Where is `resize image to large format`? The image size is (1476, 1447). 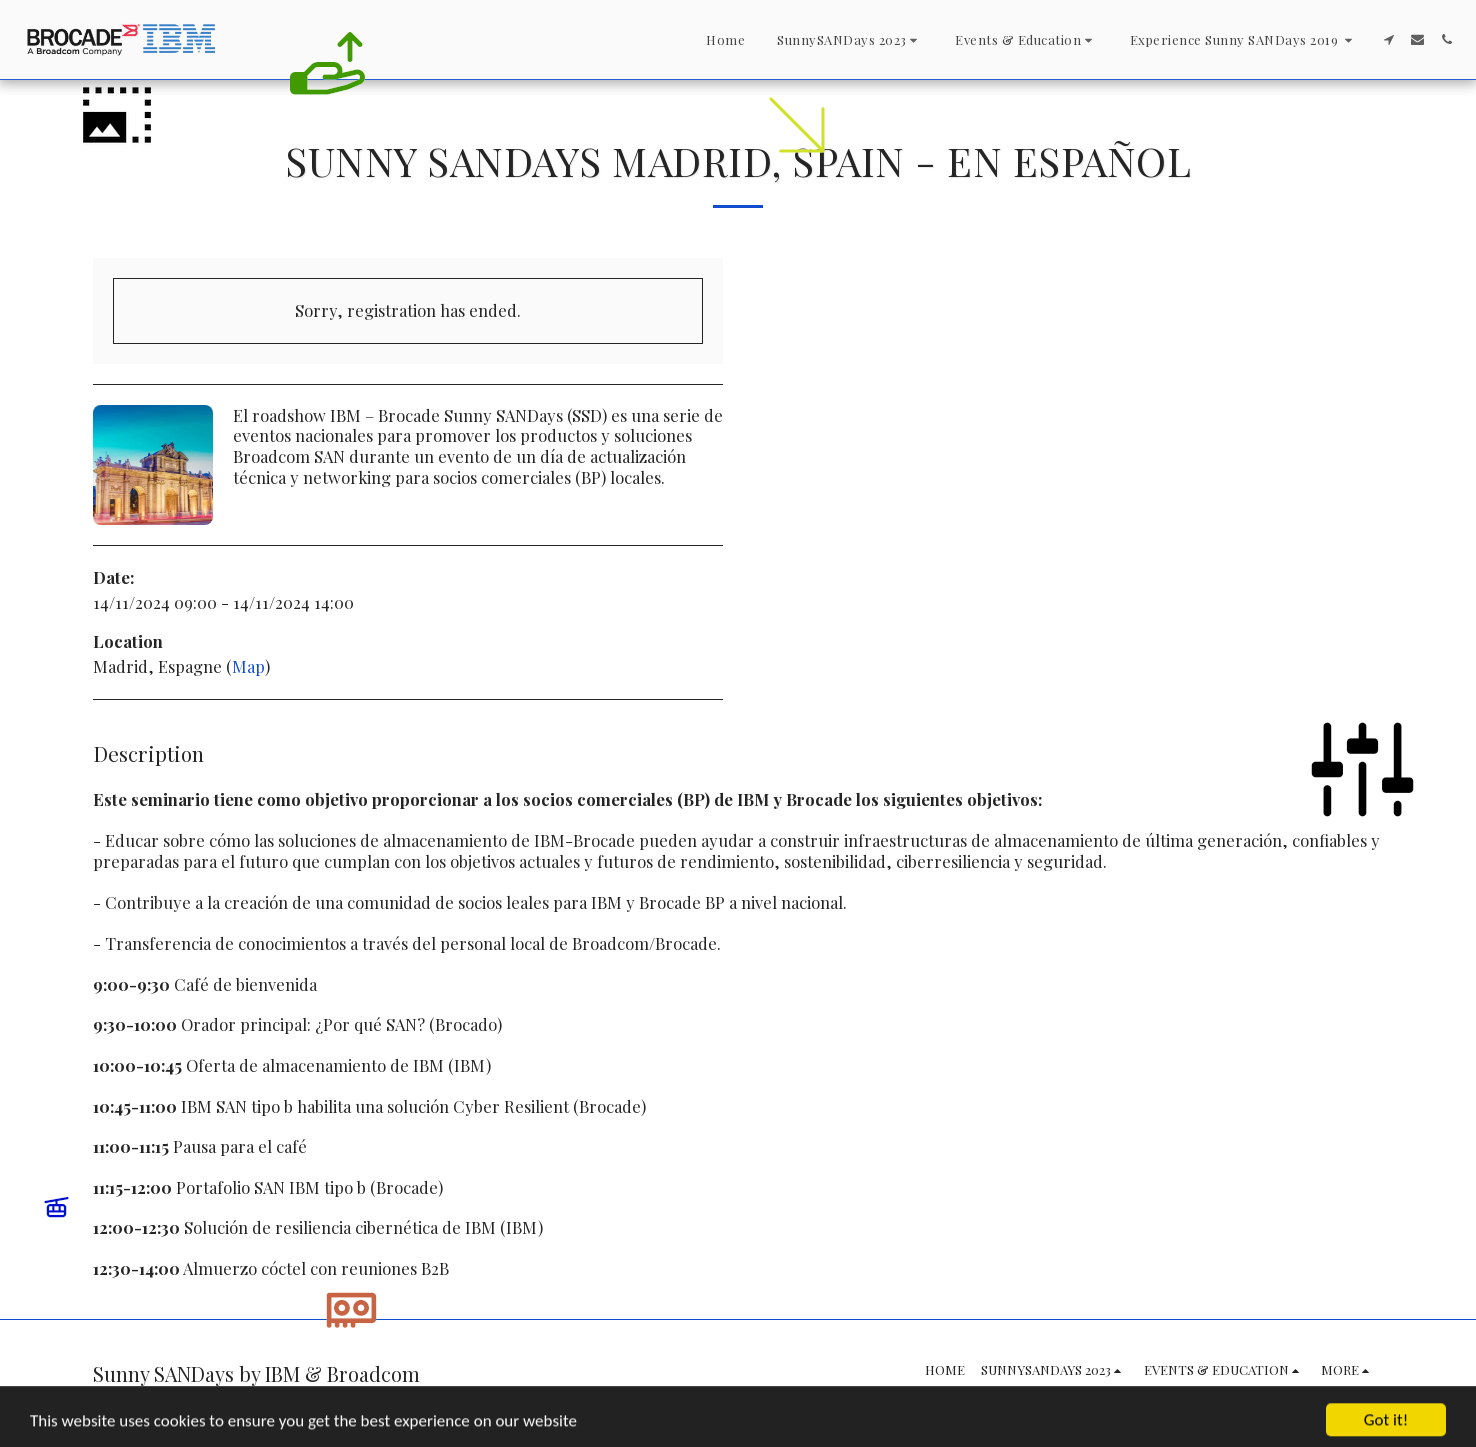 resize image to large format is located at coordinates (117, 115).